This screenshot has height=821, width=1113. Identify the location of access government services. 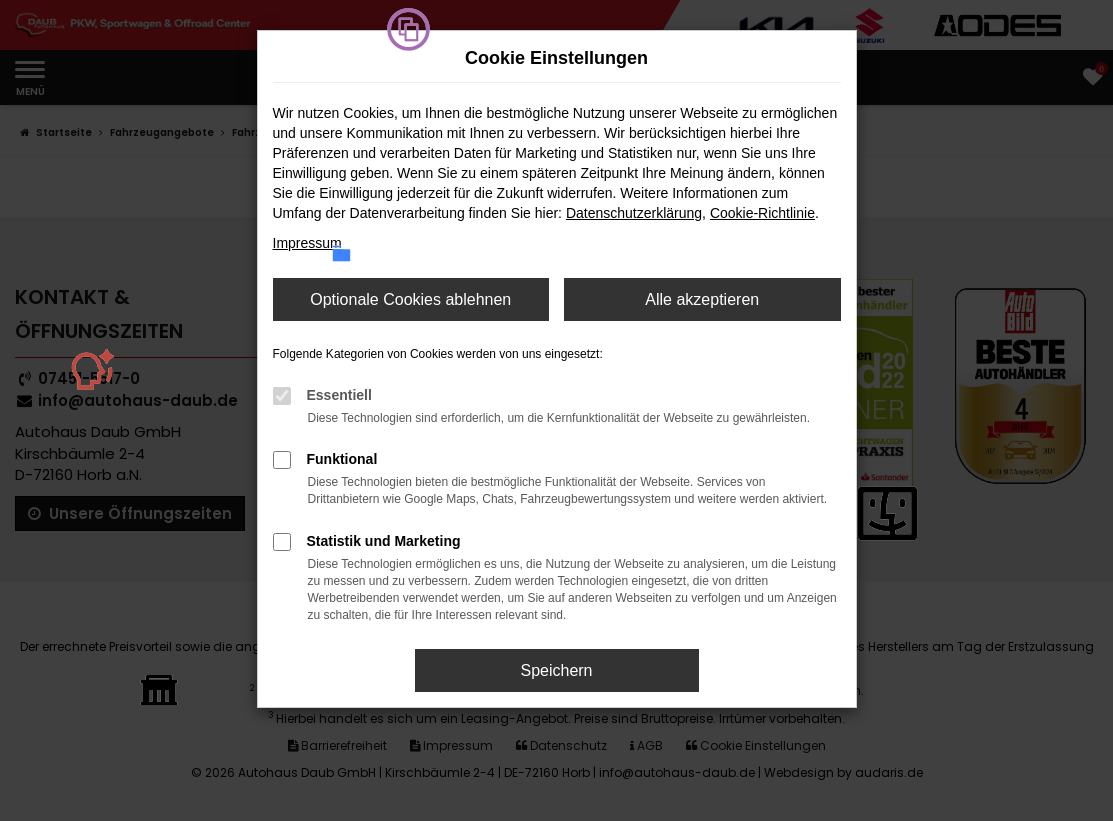
(159, 690).